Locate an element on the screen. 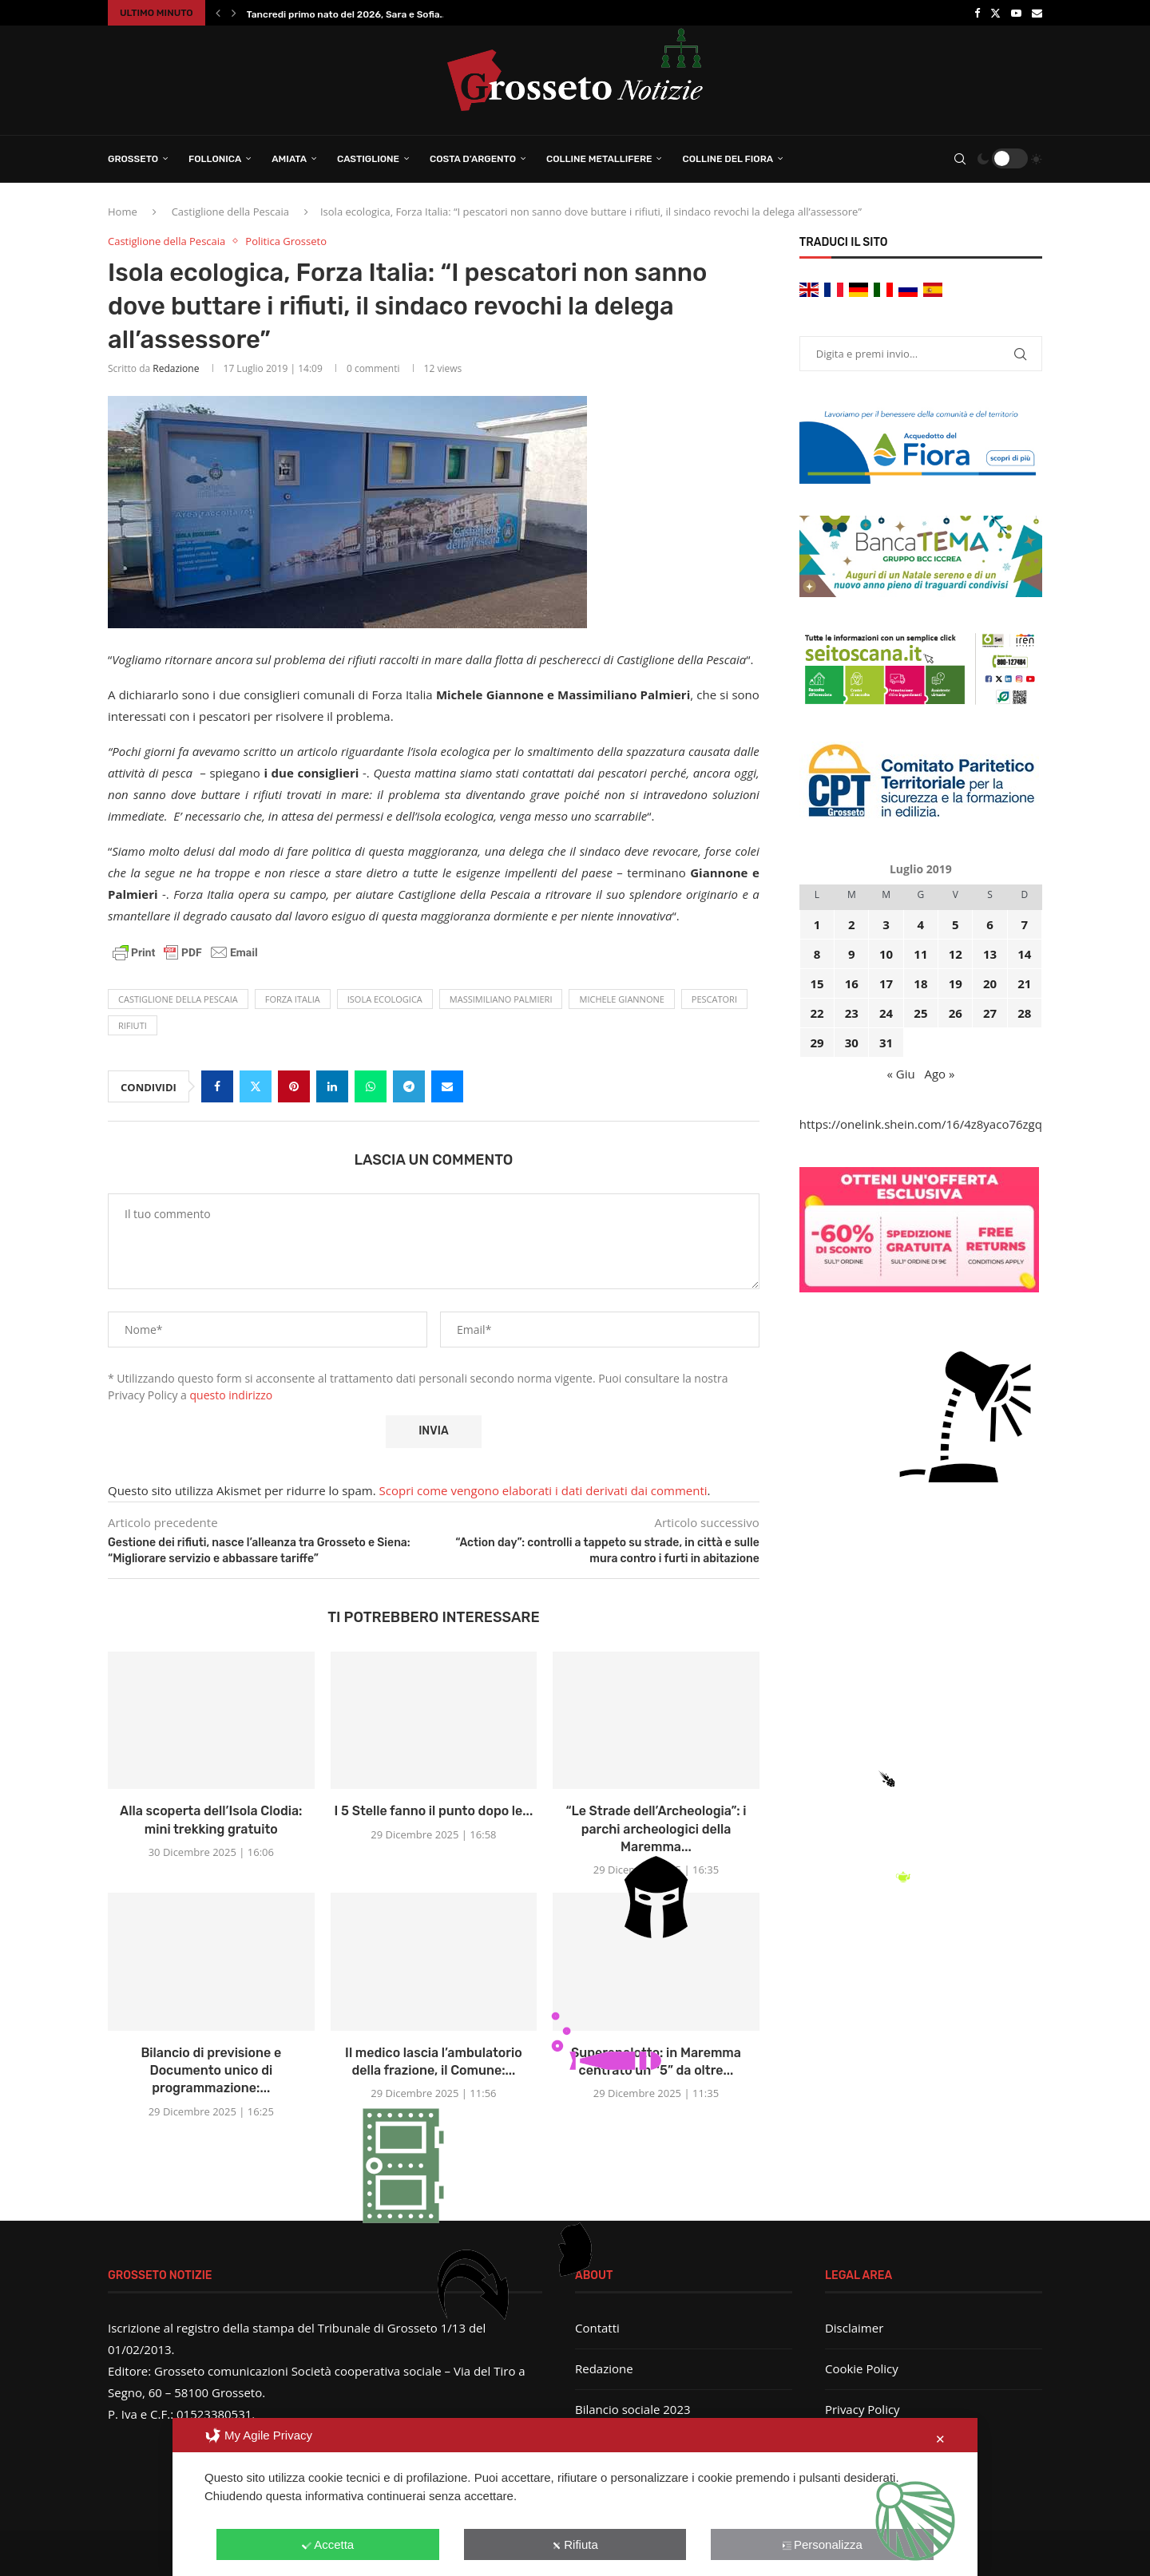 Image resolution: width=1150 pixels, height=2576 pixels. access tea or beverage-related features is located at coordinates (903, 1877).